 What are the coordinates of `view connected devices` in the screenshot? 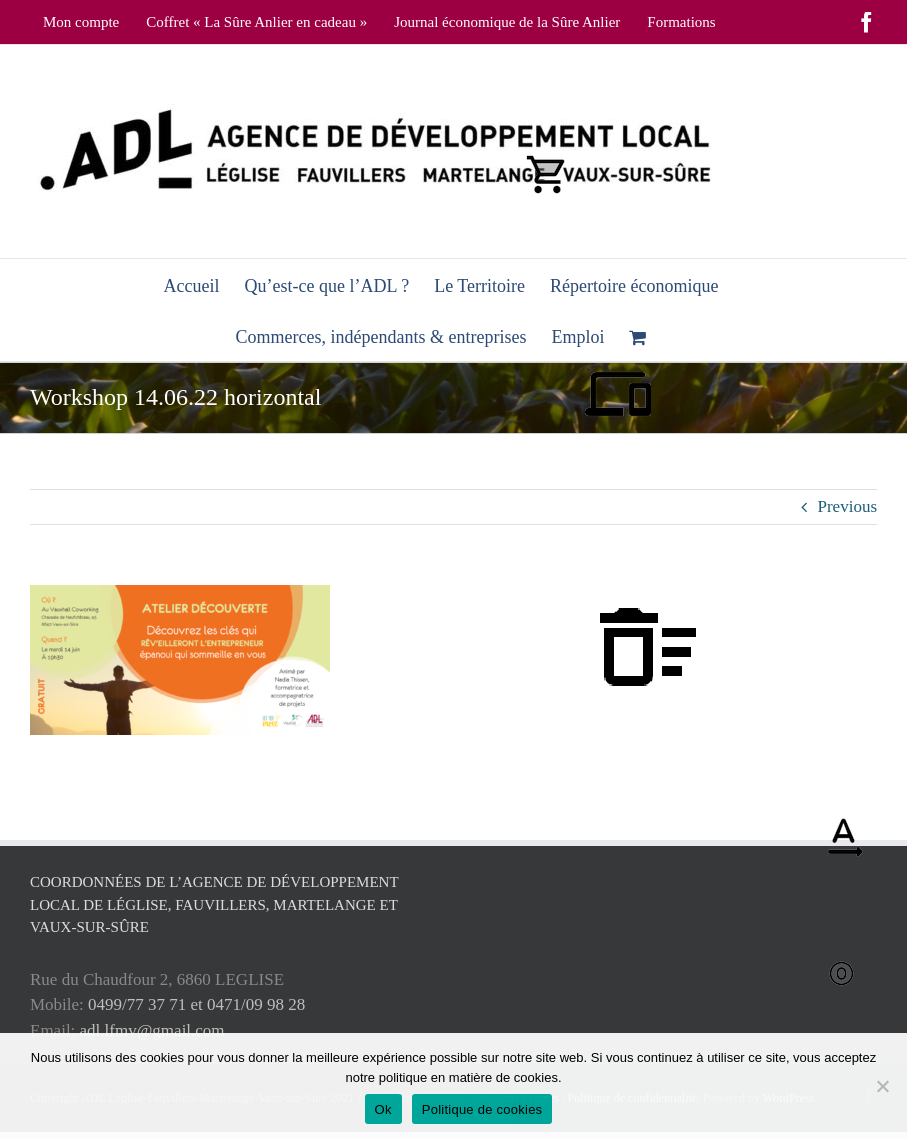 It's located at (618, 394).